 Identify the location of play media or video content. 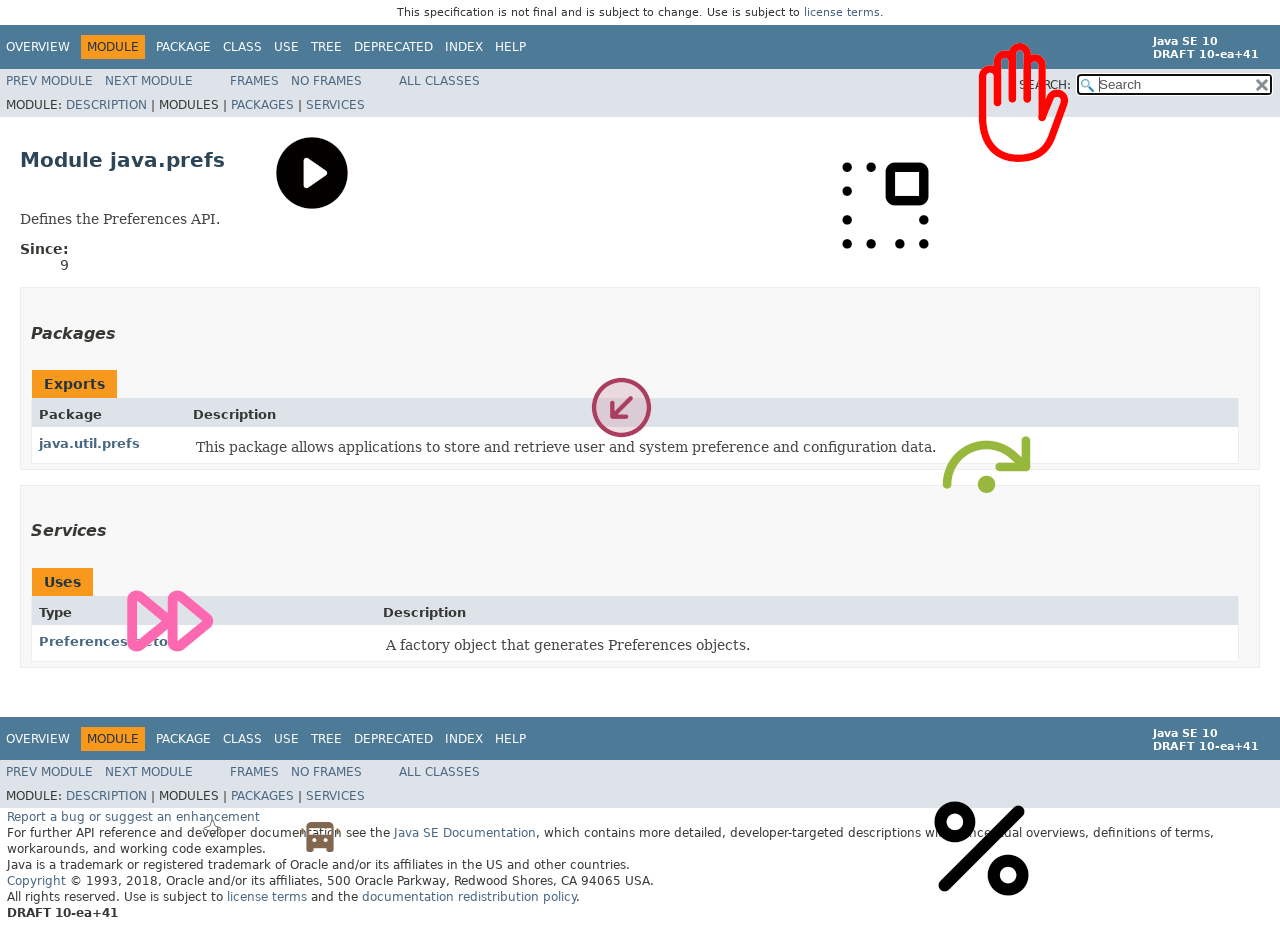
(312, 173).